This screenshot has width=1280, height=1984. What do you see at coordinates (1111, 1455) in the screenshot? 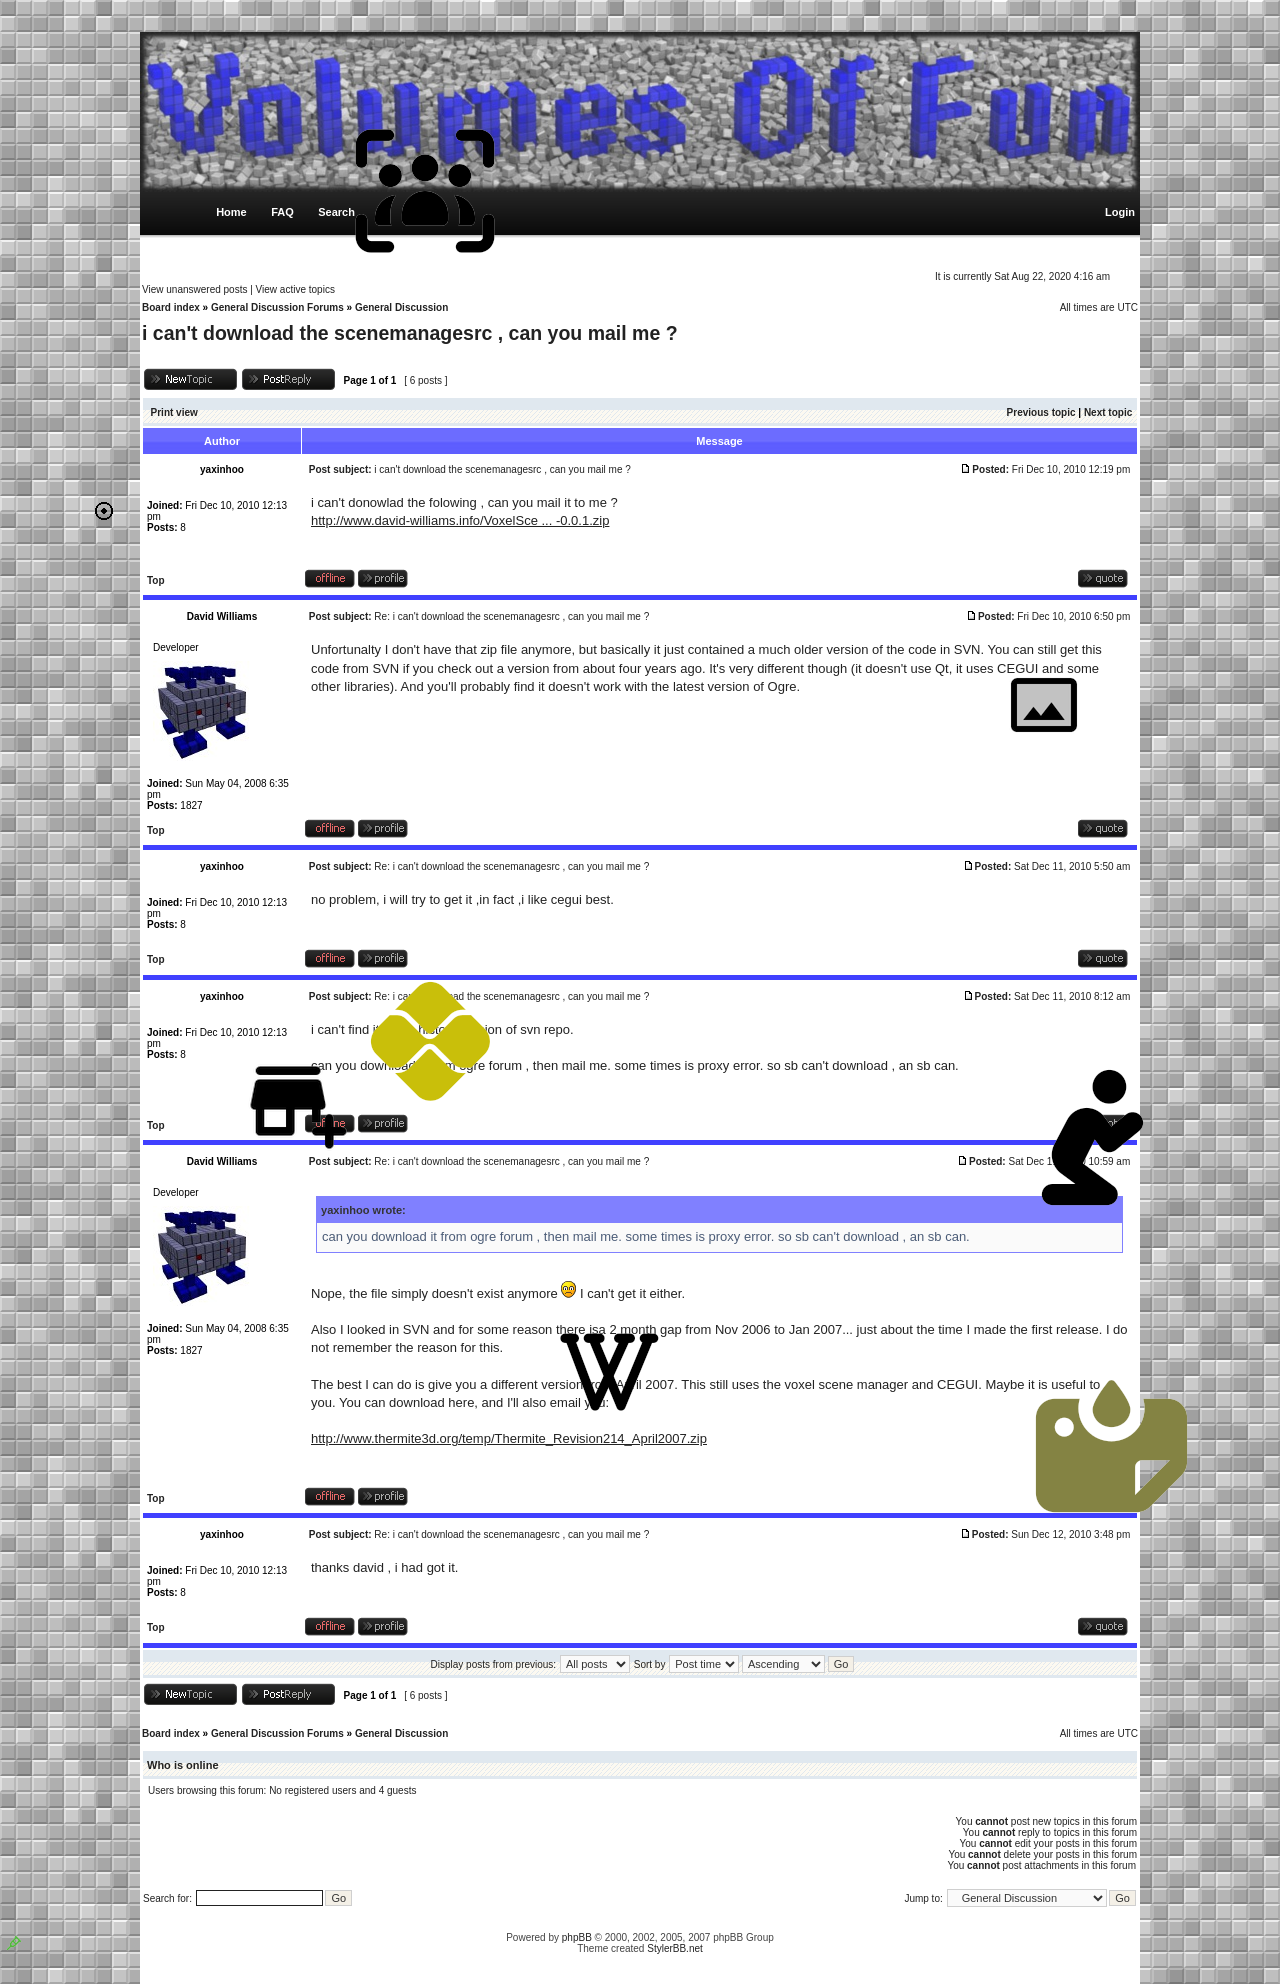
I see `indicates waterproof or water-resistant covering` at bounding box center [1111, 1455].